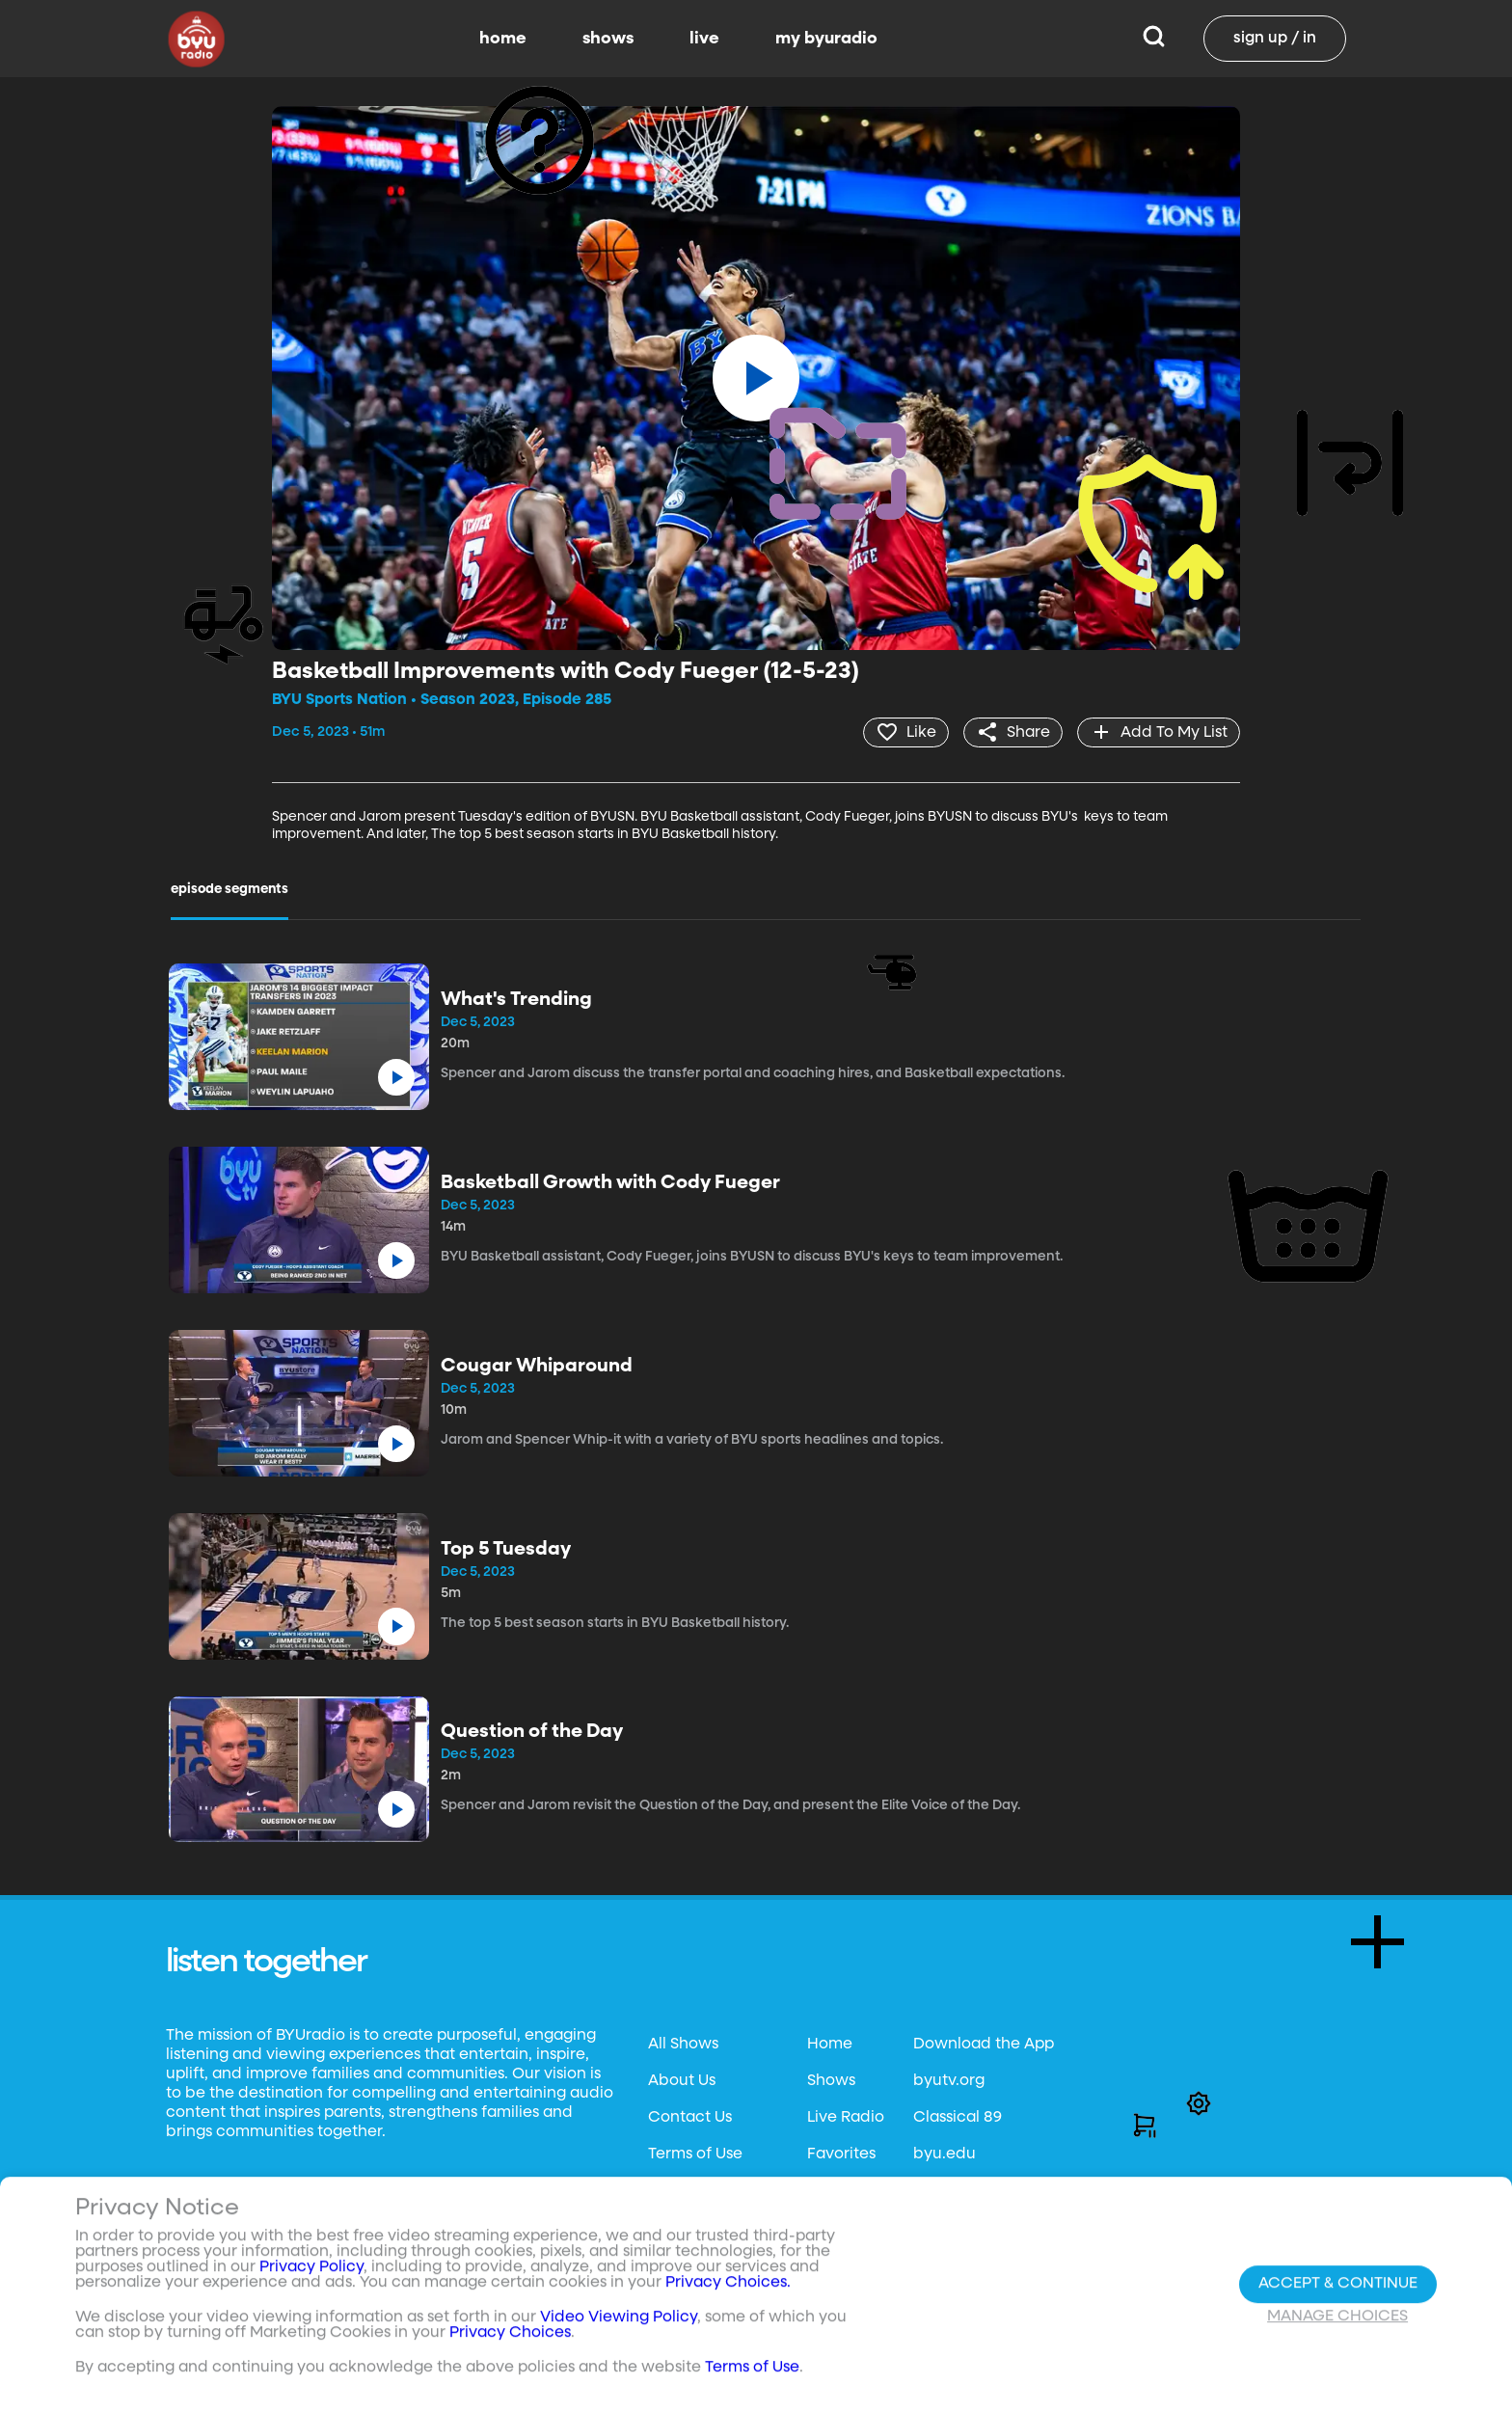 This screenshot has height=2412, width=1512. What do you see at coordinates (539, 140) in the screenshot?
I see `access help or support information` at bounding box center [539, 140].